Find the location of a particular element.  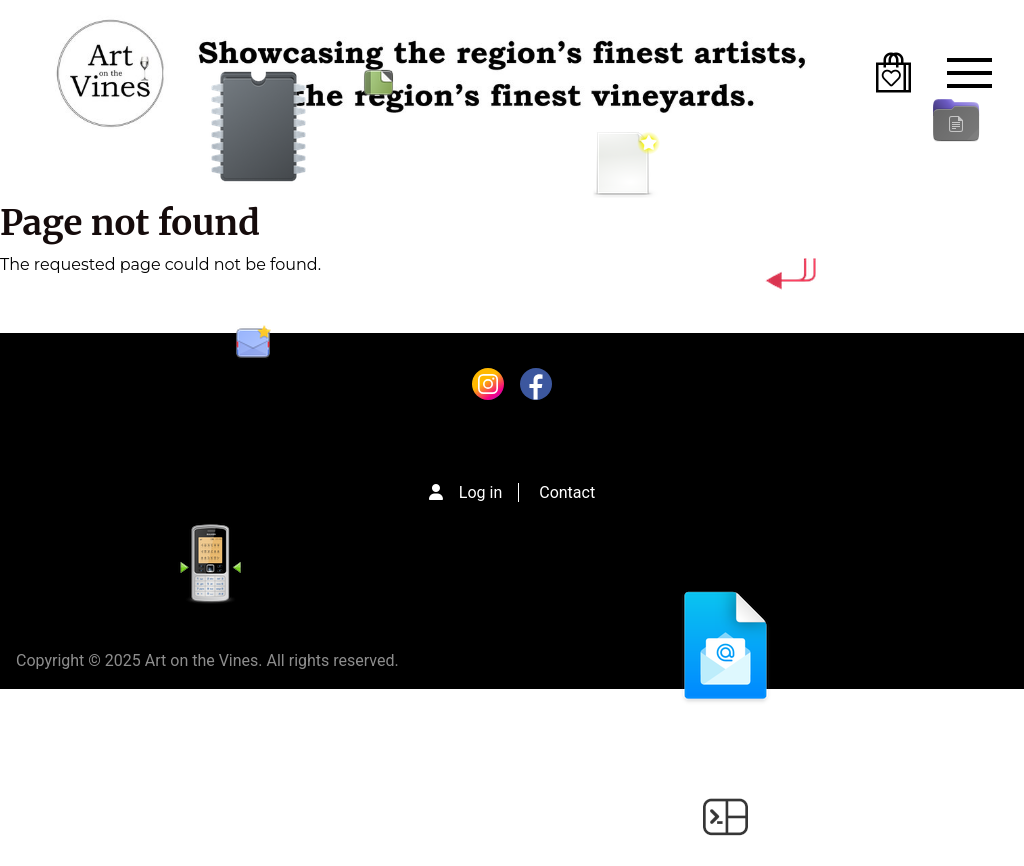

indicates active cellular network connection is located at coordinates (211, 564).